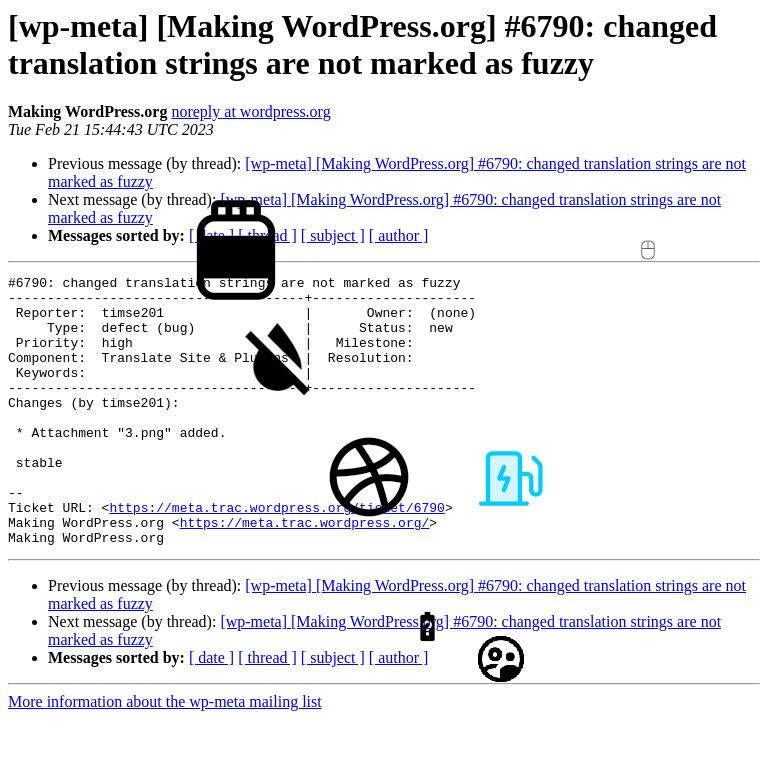  What do you see at coordinates (648, 250) in the screenshot?
I see `indicates mouse input or cursor control settings` at bounding box center [648, 250].